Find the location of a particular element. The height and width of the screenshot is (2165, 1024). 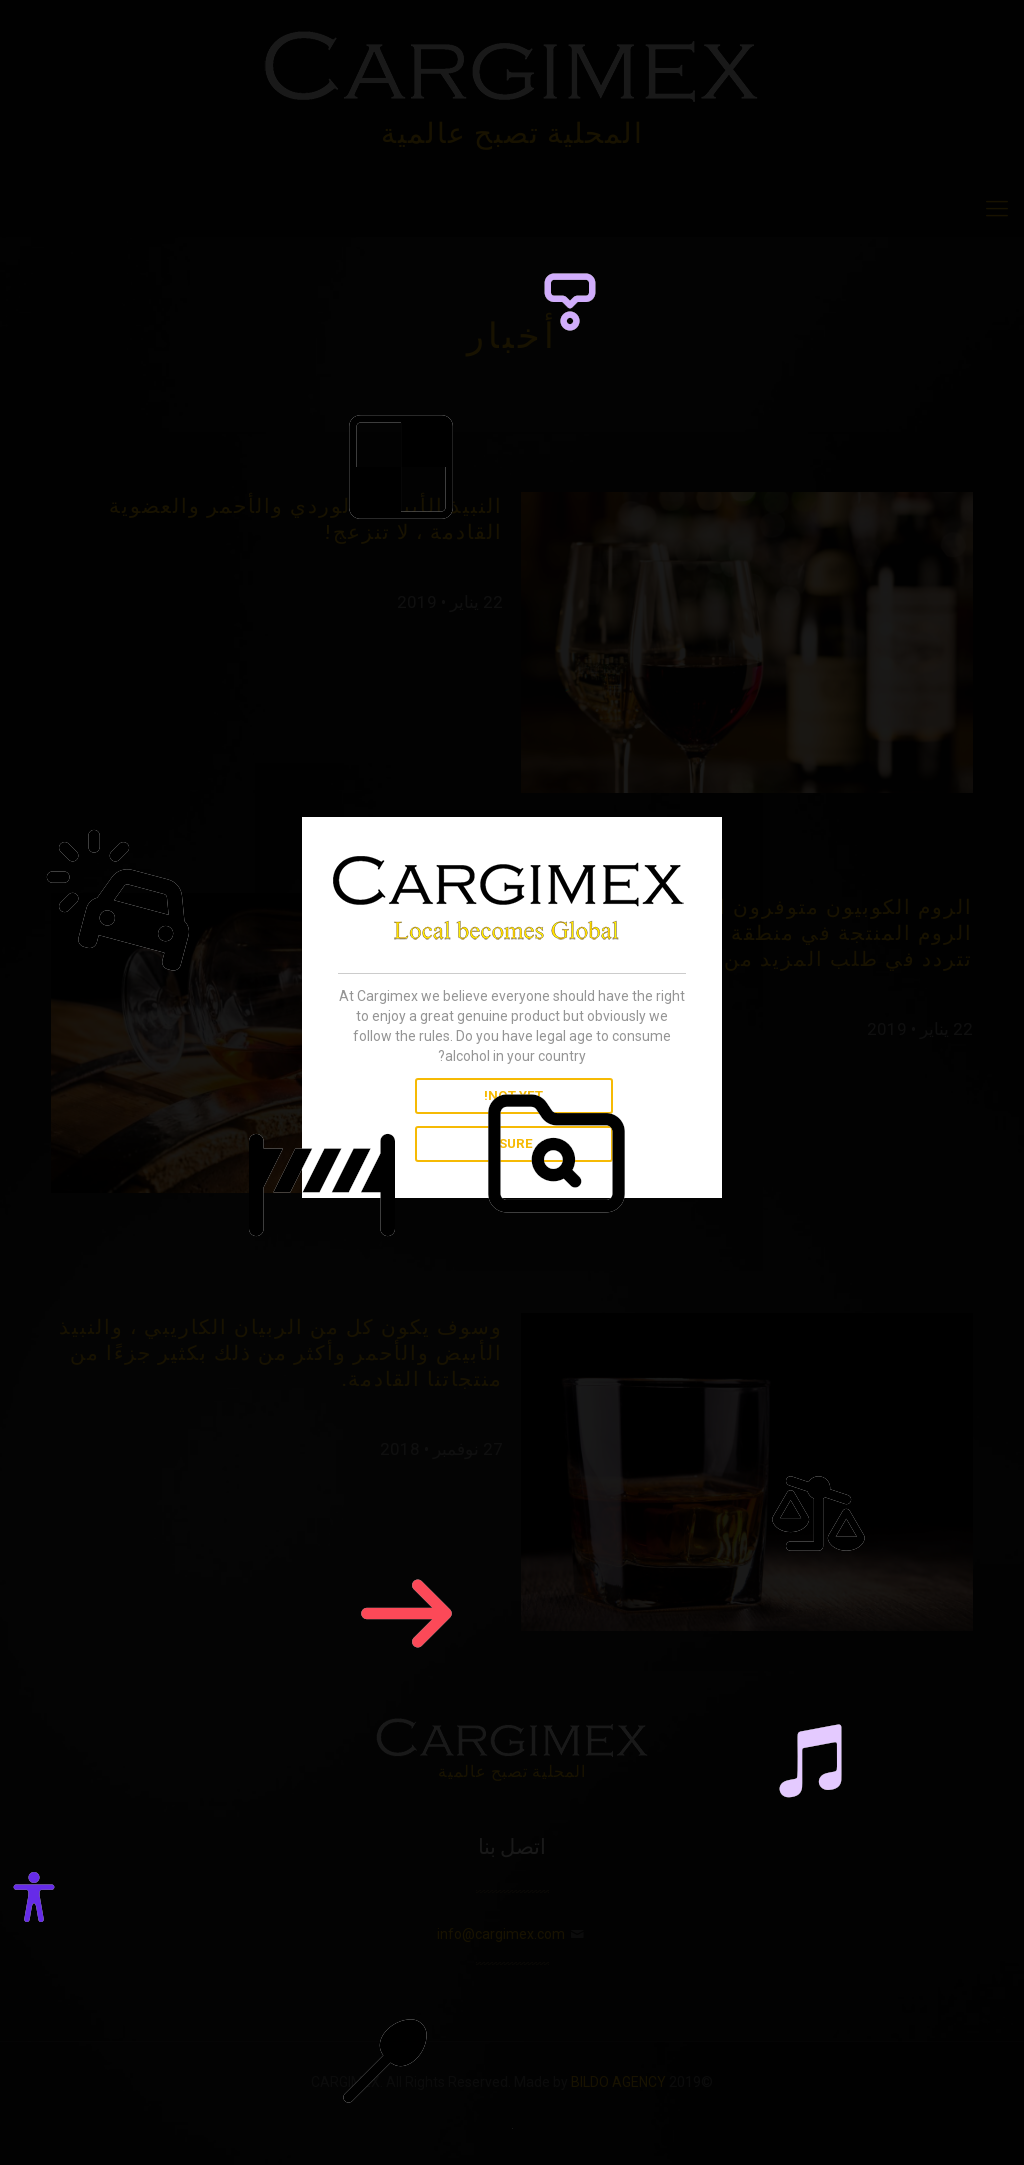

search within a folder is located at coordinates (556, 1156).